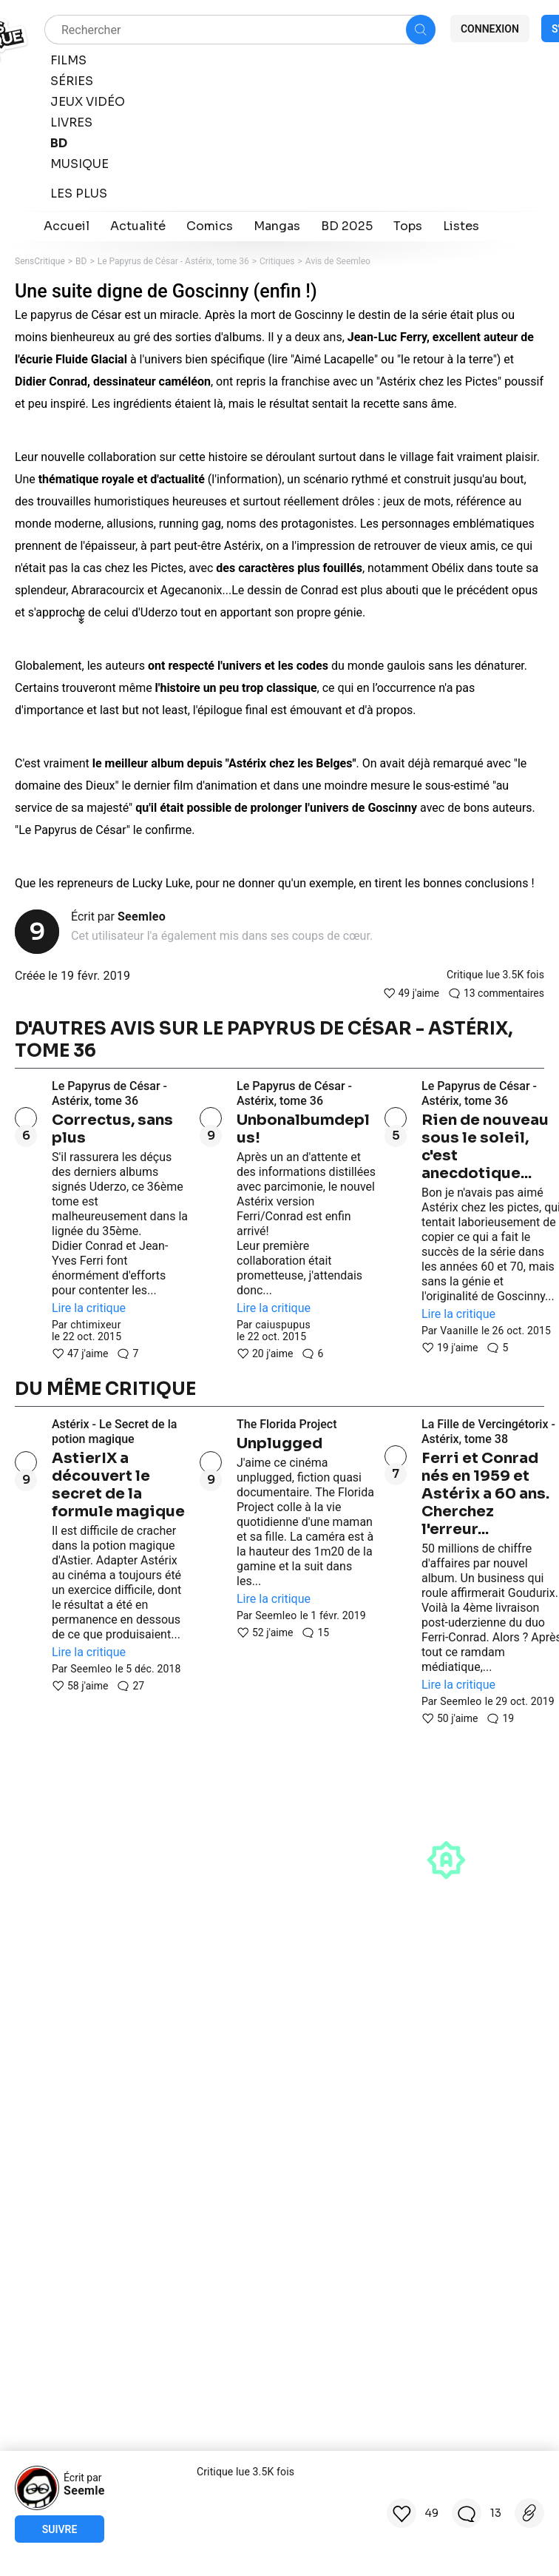 The image size is (559, 2576). Describe the element at coordinates (80, 619) in the screenshot. I see `navigate to nested or sub-level content` at that location.